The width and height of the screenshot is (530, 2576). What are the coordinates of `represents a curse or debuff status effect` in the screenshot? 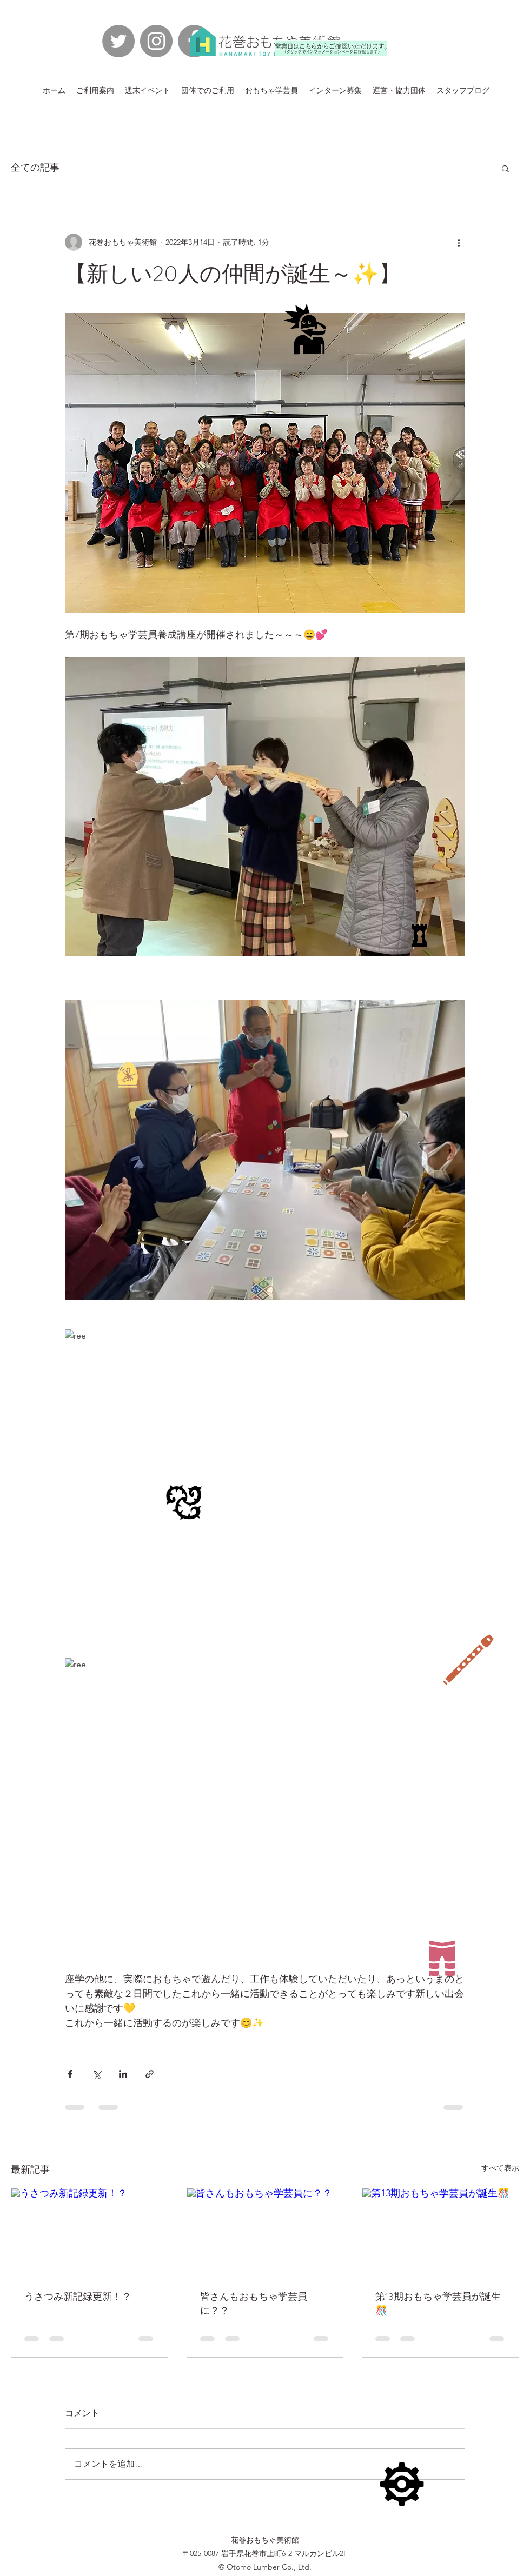 It's located at (184, 1502).